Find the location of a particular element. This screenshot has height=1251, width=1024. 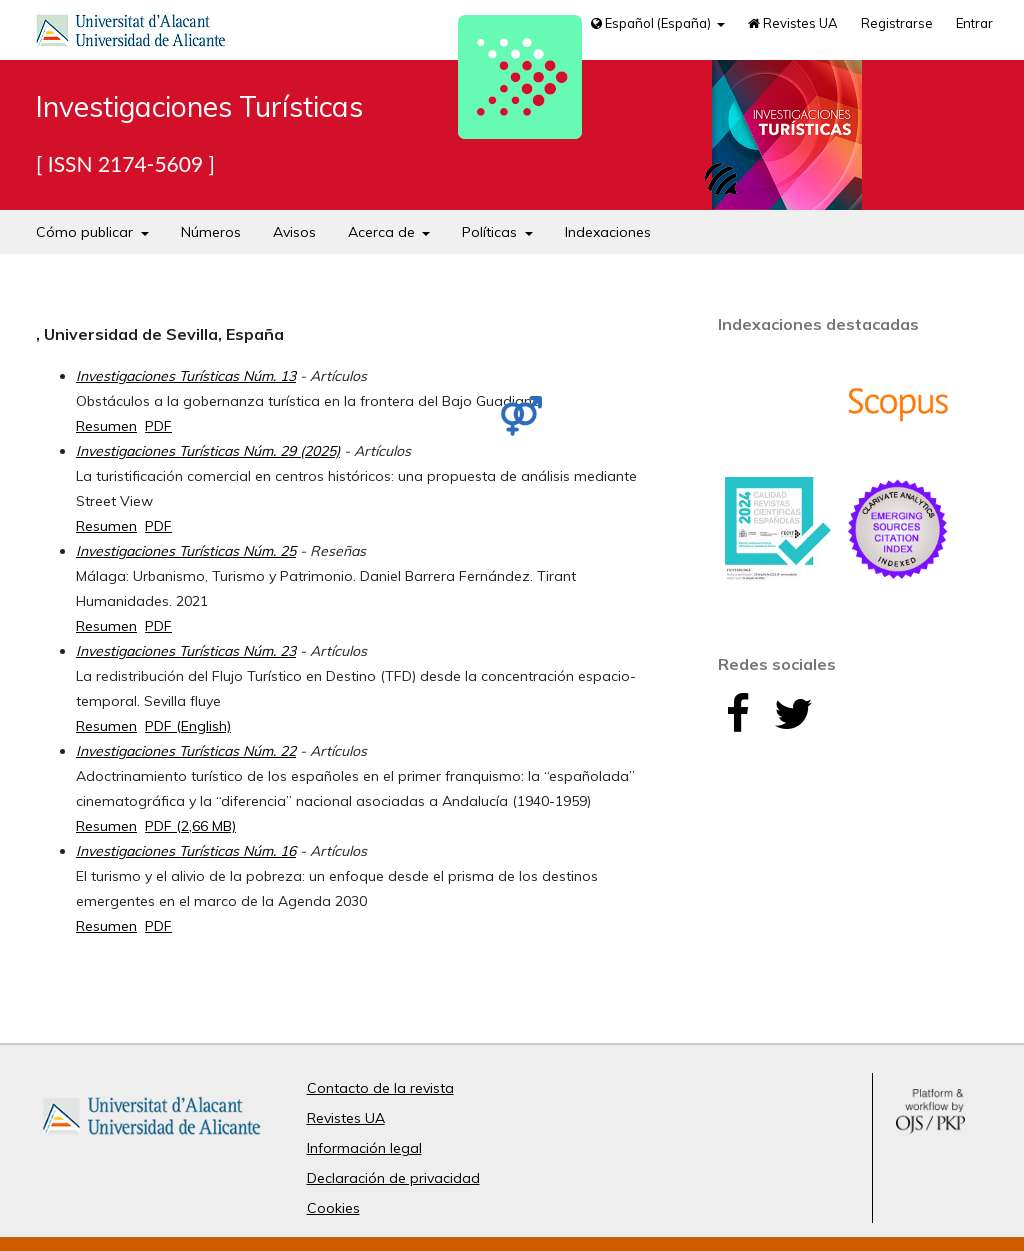

indicates gender or sex selection options is located at coordinates (521, 417).